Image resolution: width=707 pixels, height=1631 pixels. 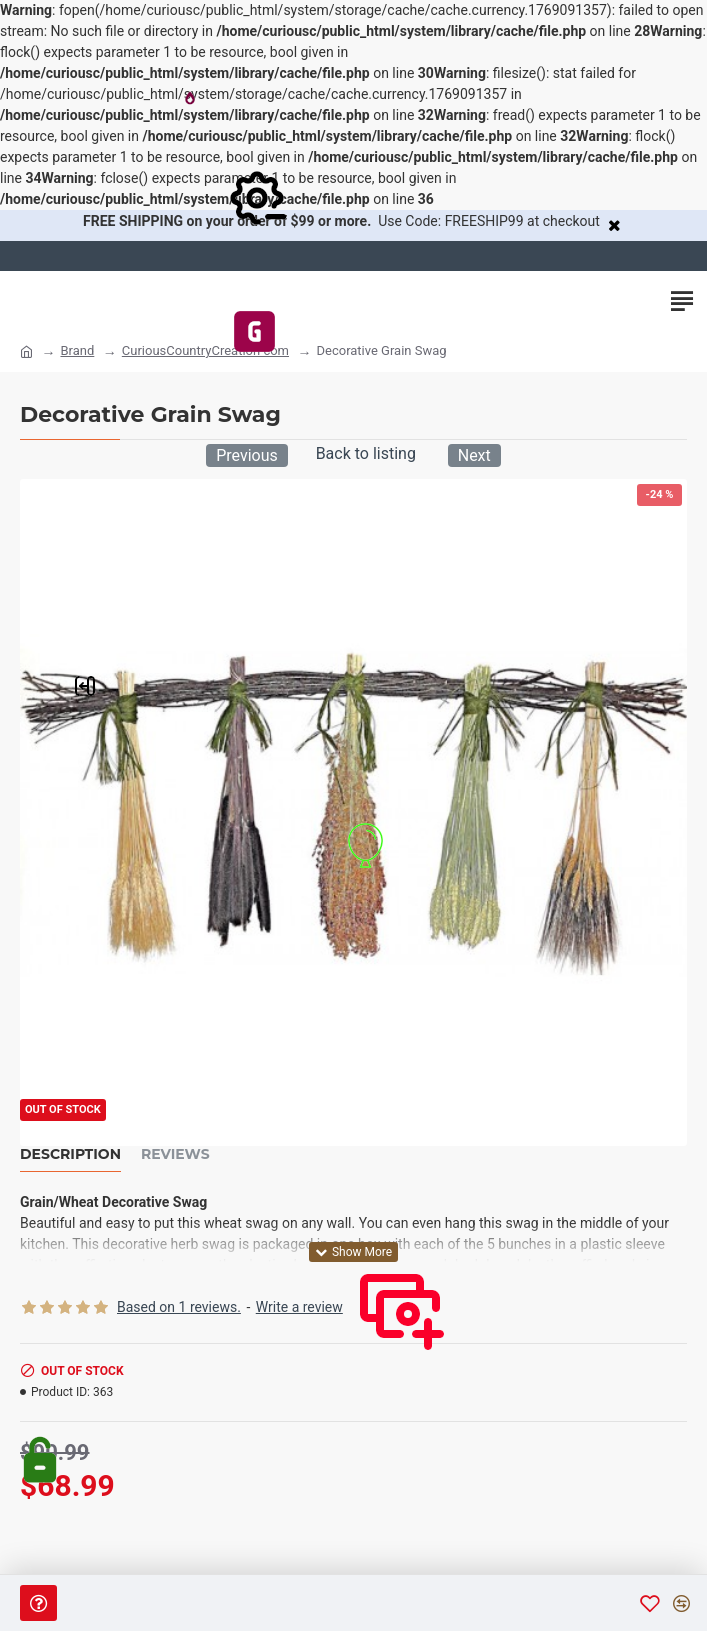 I want to click on unlock a secured item or account, so click(x=40, y=1461).